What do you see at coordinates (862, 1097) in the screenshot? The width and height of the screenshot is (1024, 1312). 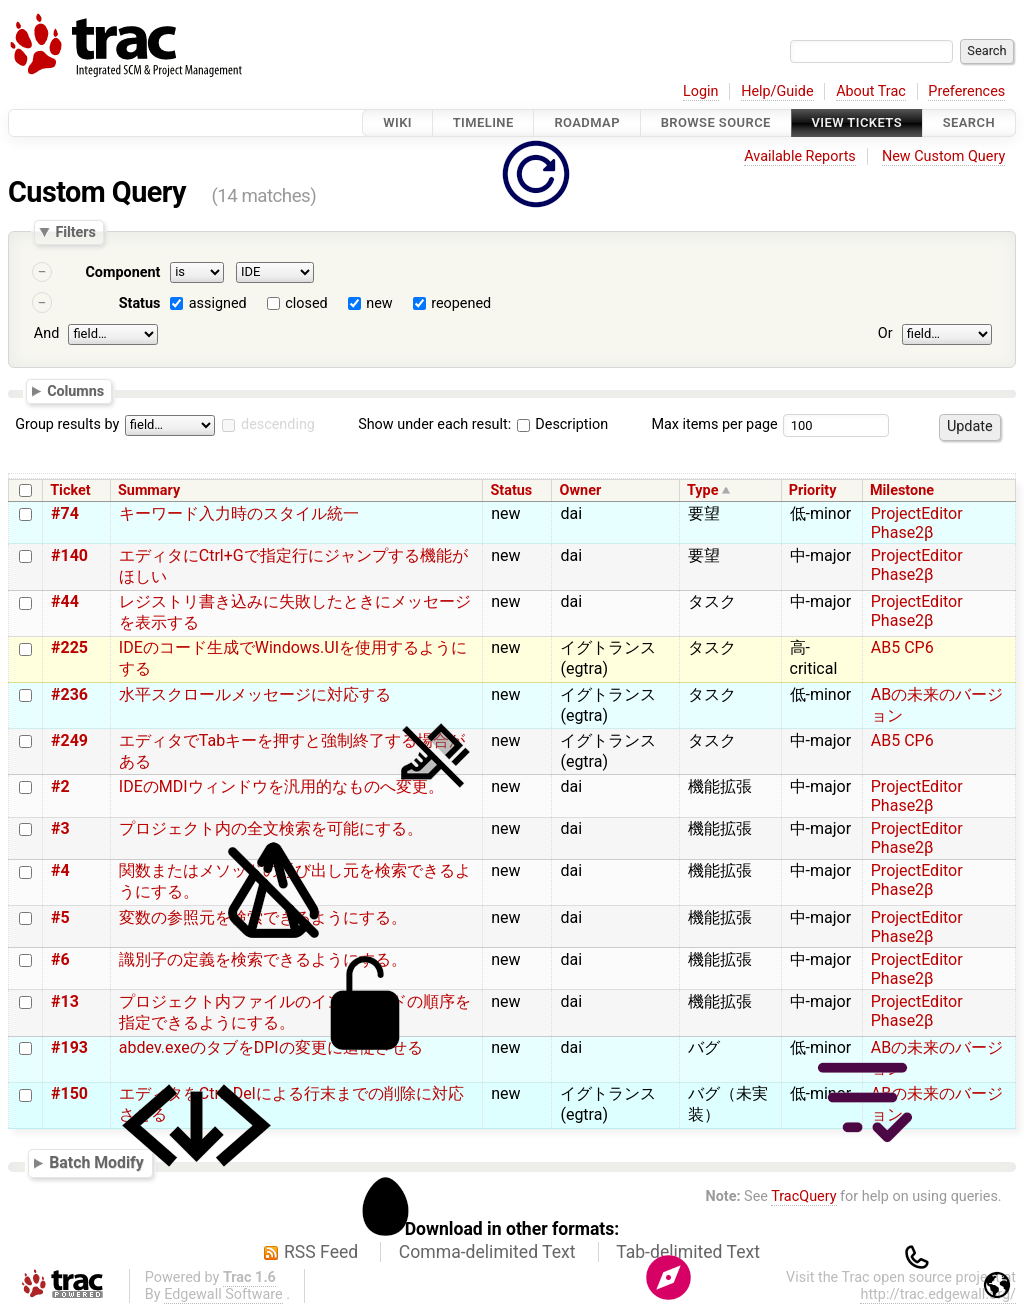 I see `filter applied successfully` at bounding box center [862, 1097].